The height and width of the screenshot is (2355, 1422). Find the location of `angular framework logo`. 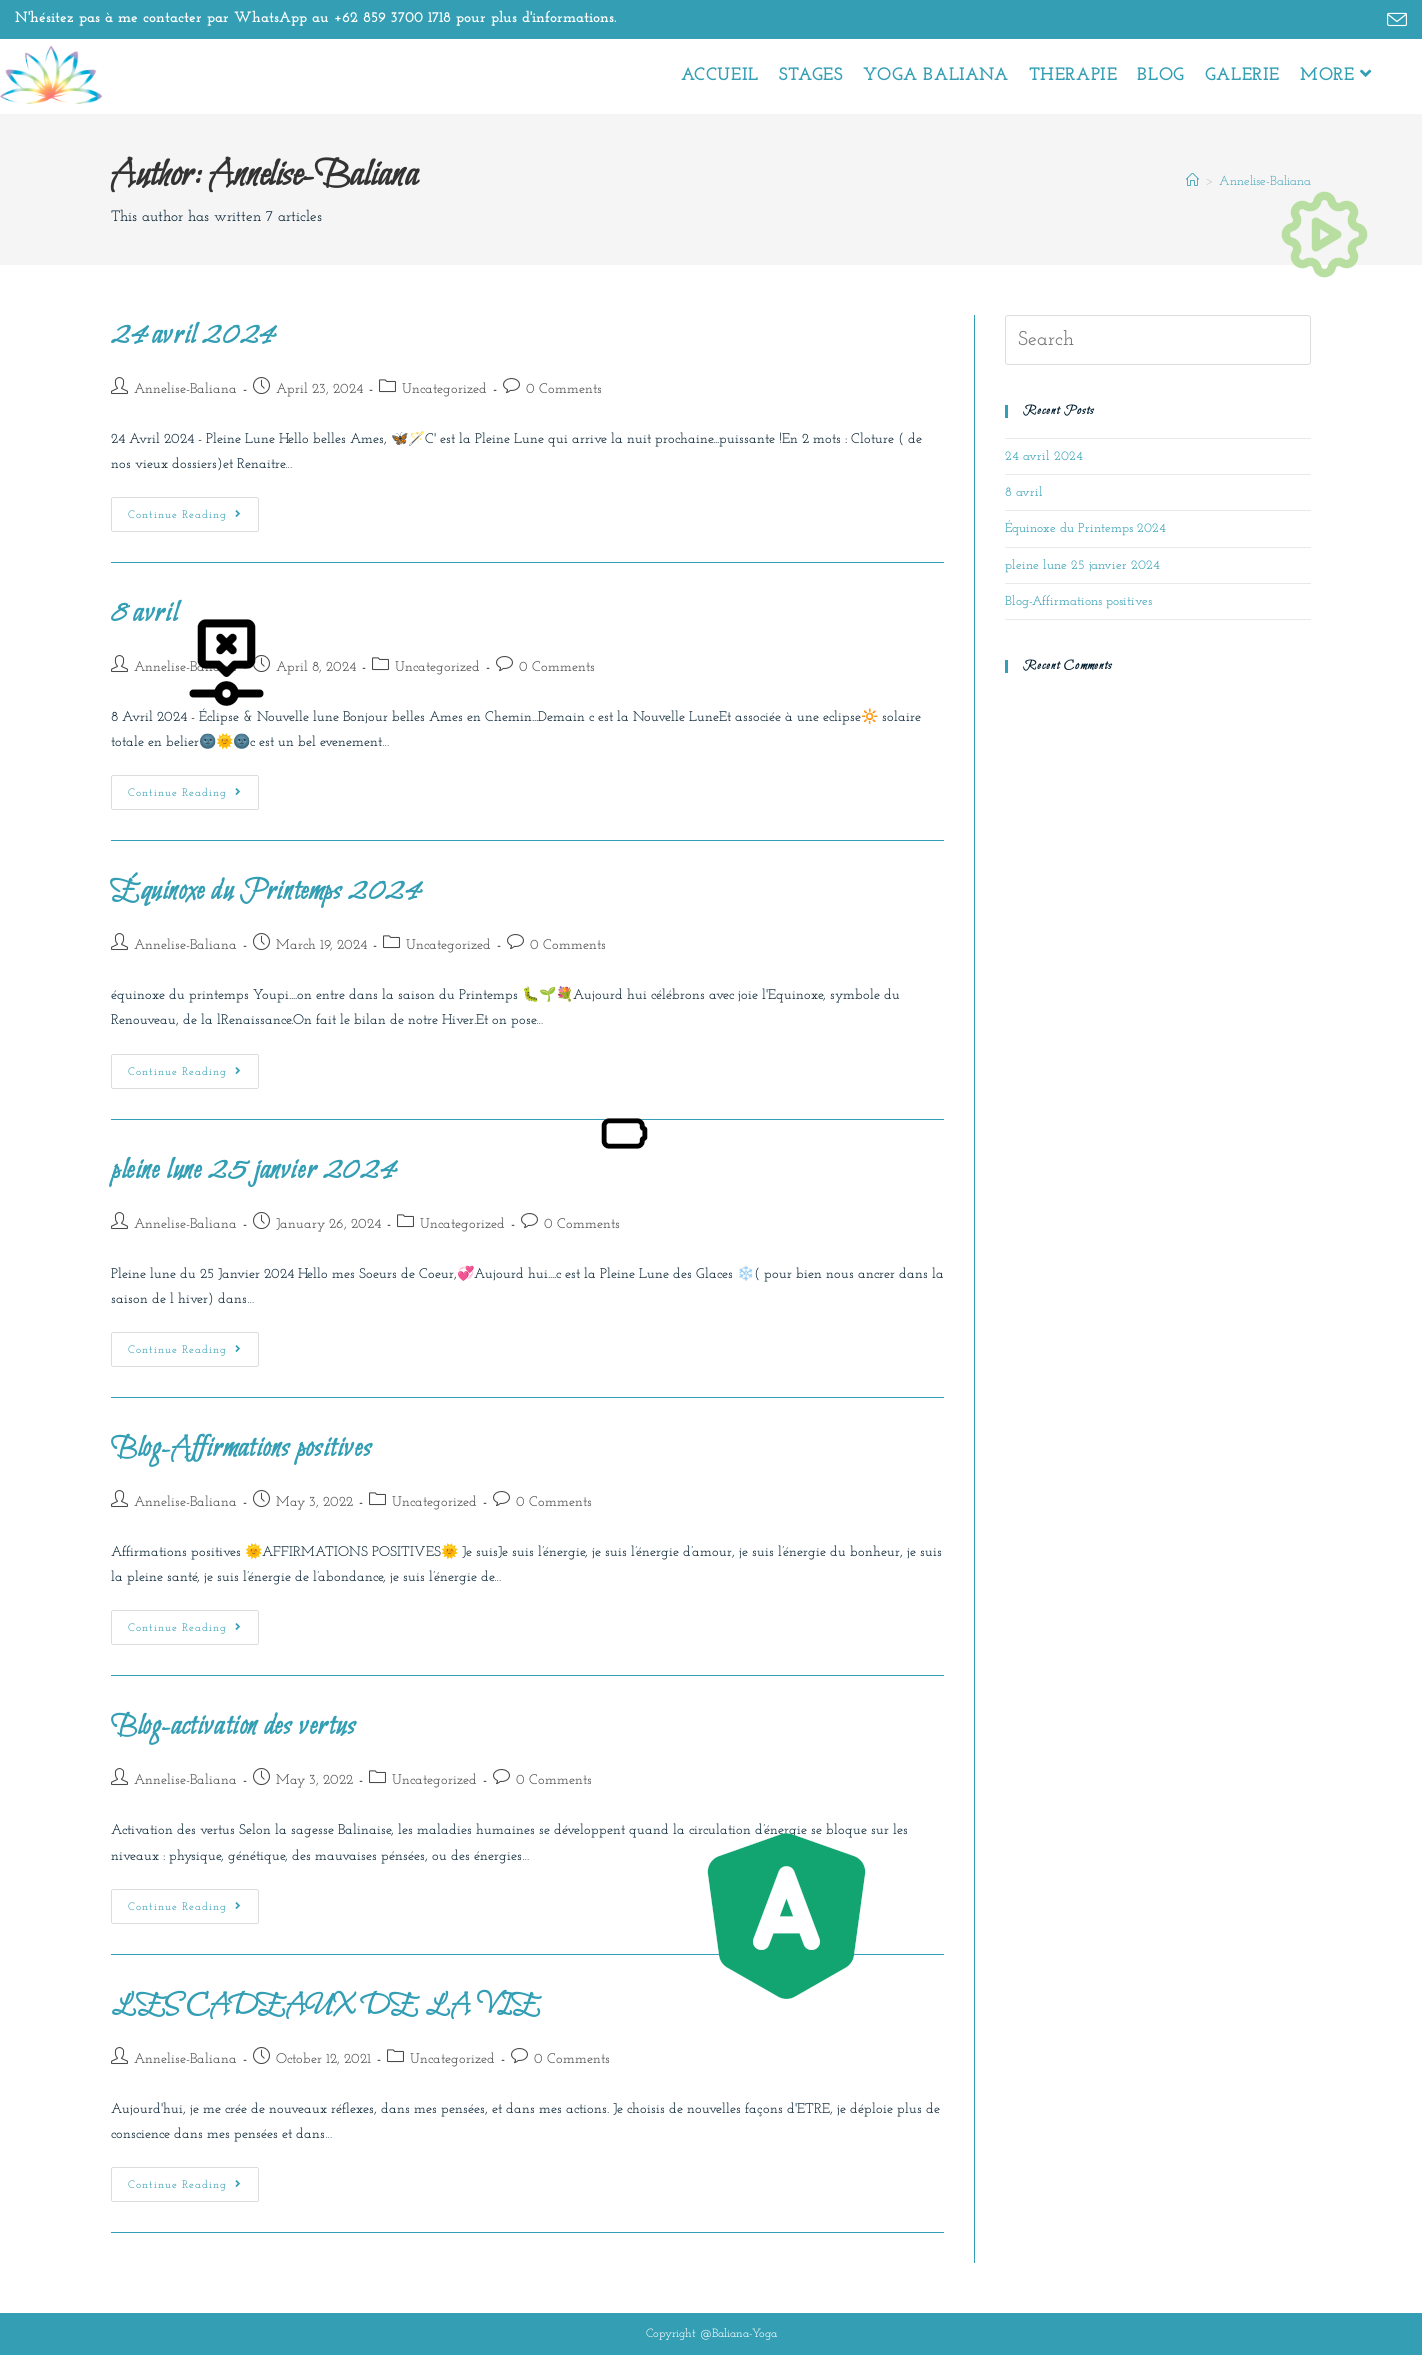

angular framework logo is located at coordinates (786, 1916).